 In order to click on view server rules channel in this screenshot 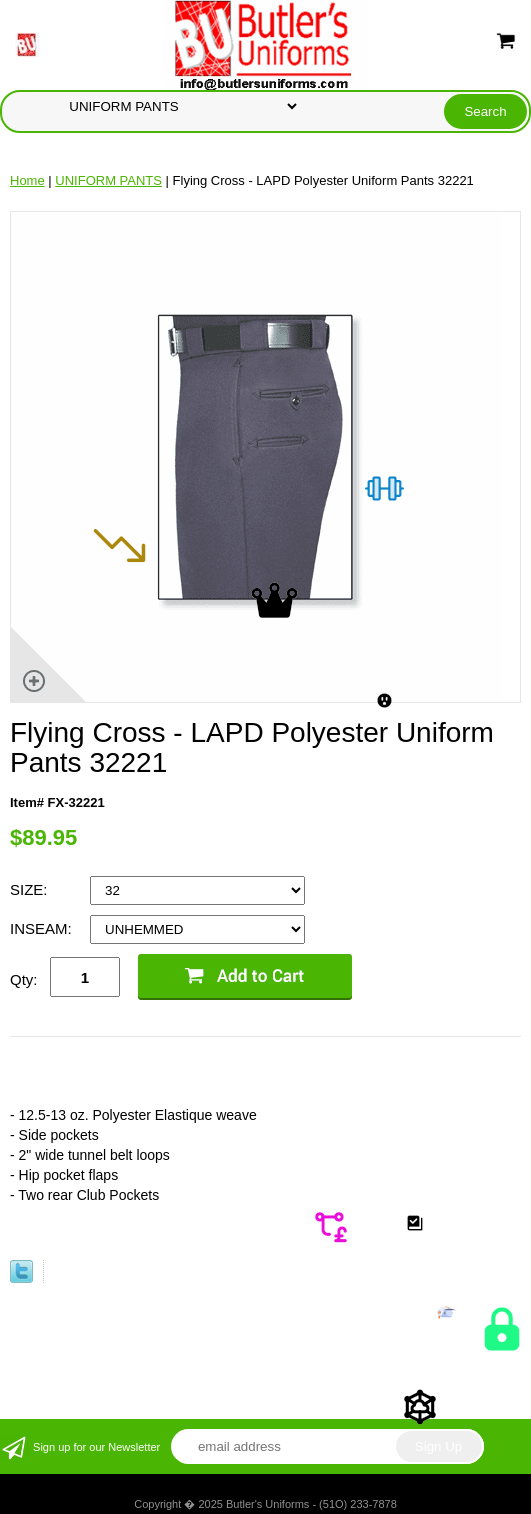, I will do `click(415, 1223)`.